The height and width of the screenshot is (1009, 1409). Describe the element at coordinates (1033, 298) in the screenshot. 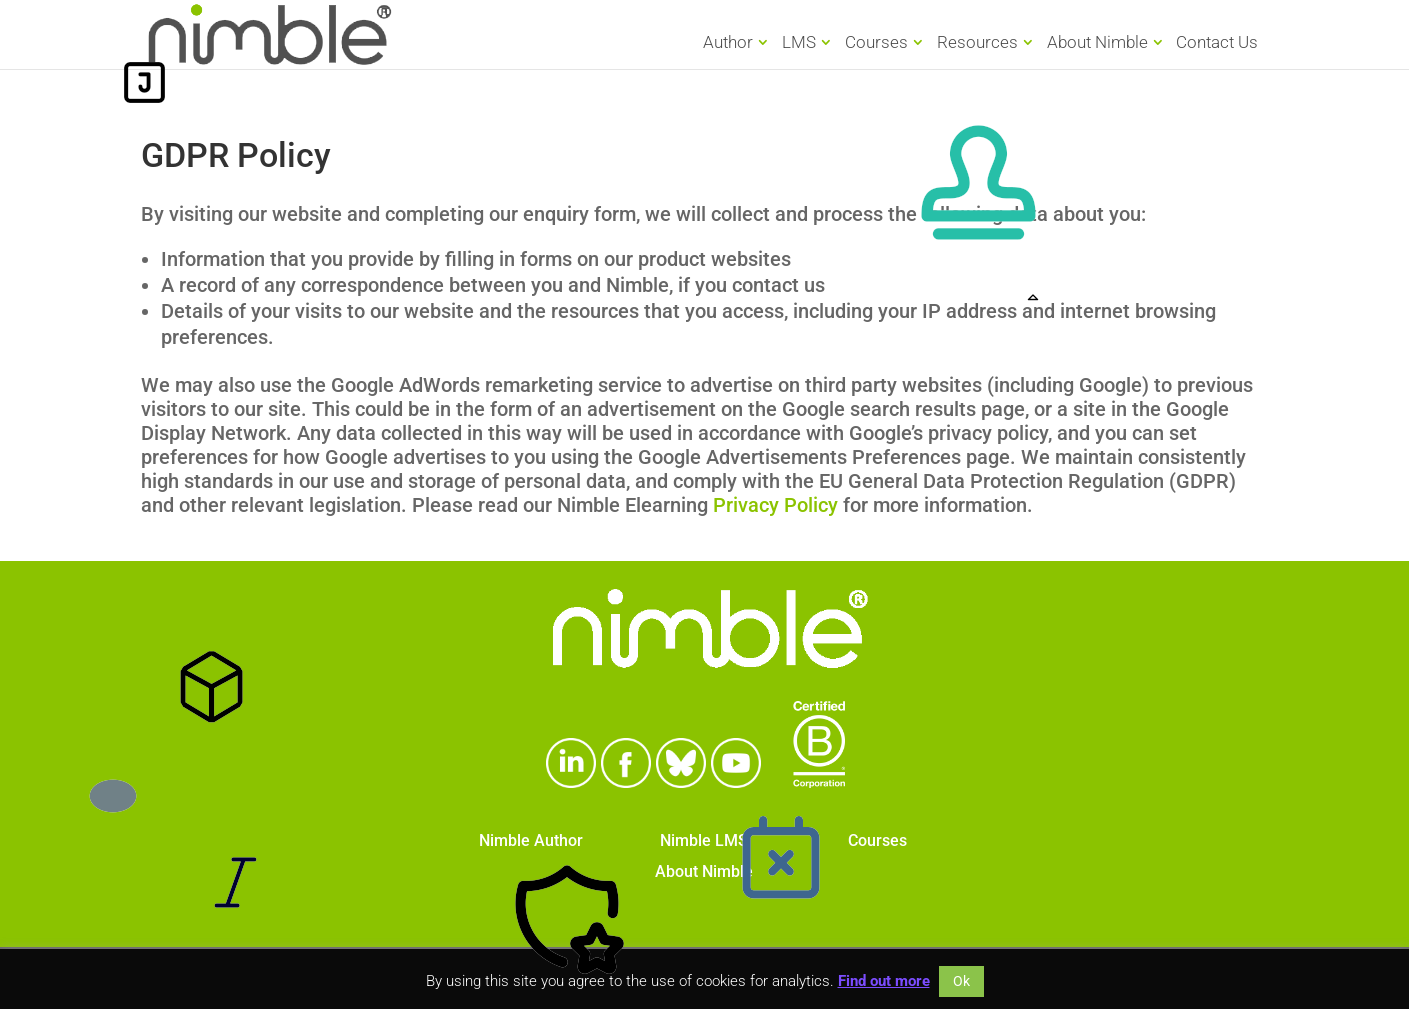

I see `collapse an expanded section` at that location.